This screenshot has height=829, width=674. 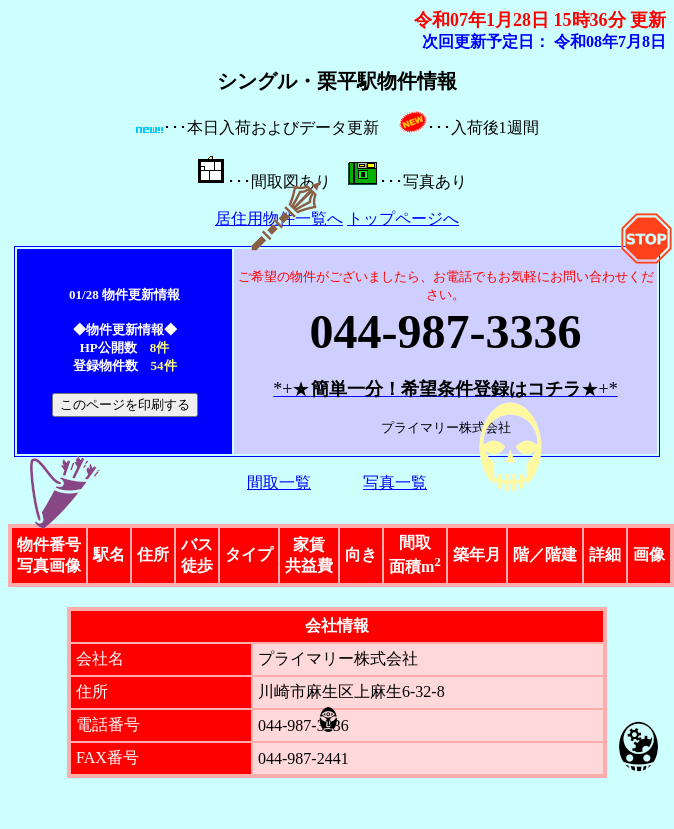 What do you see at coordinates (638, 746) in the screenshot?
I see `access AI or machine learning features` at bounding box center [638, 746].